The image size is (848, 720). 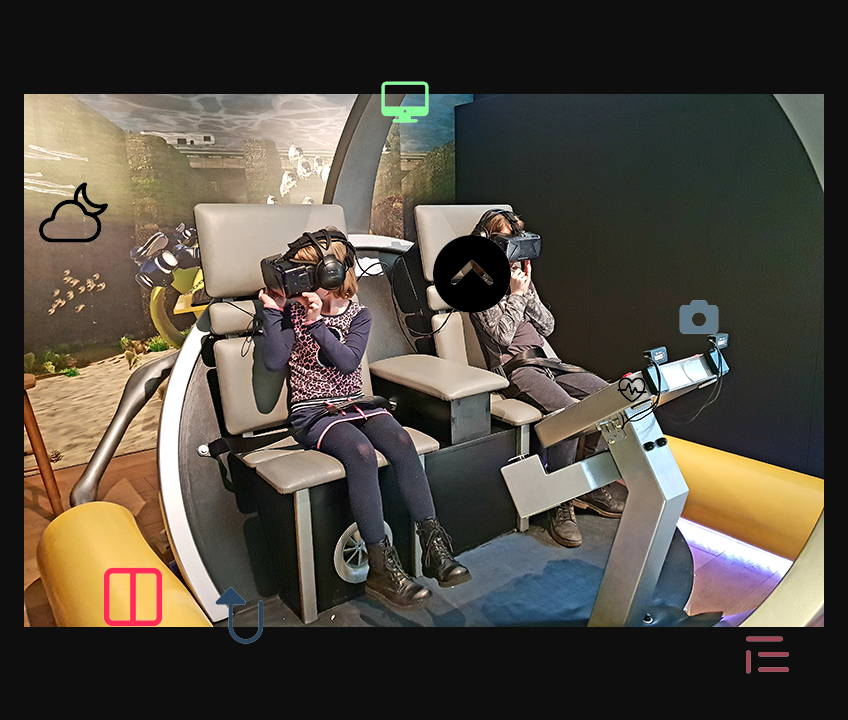 What do you see at coordinates (241, 615) in the screenshot?
I see `undo or go back to previous state` at bounding box center [241, 615].